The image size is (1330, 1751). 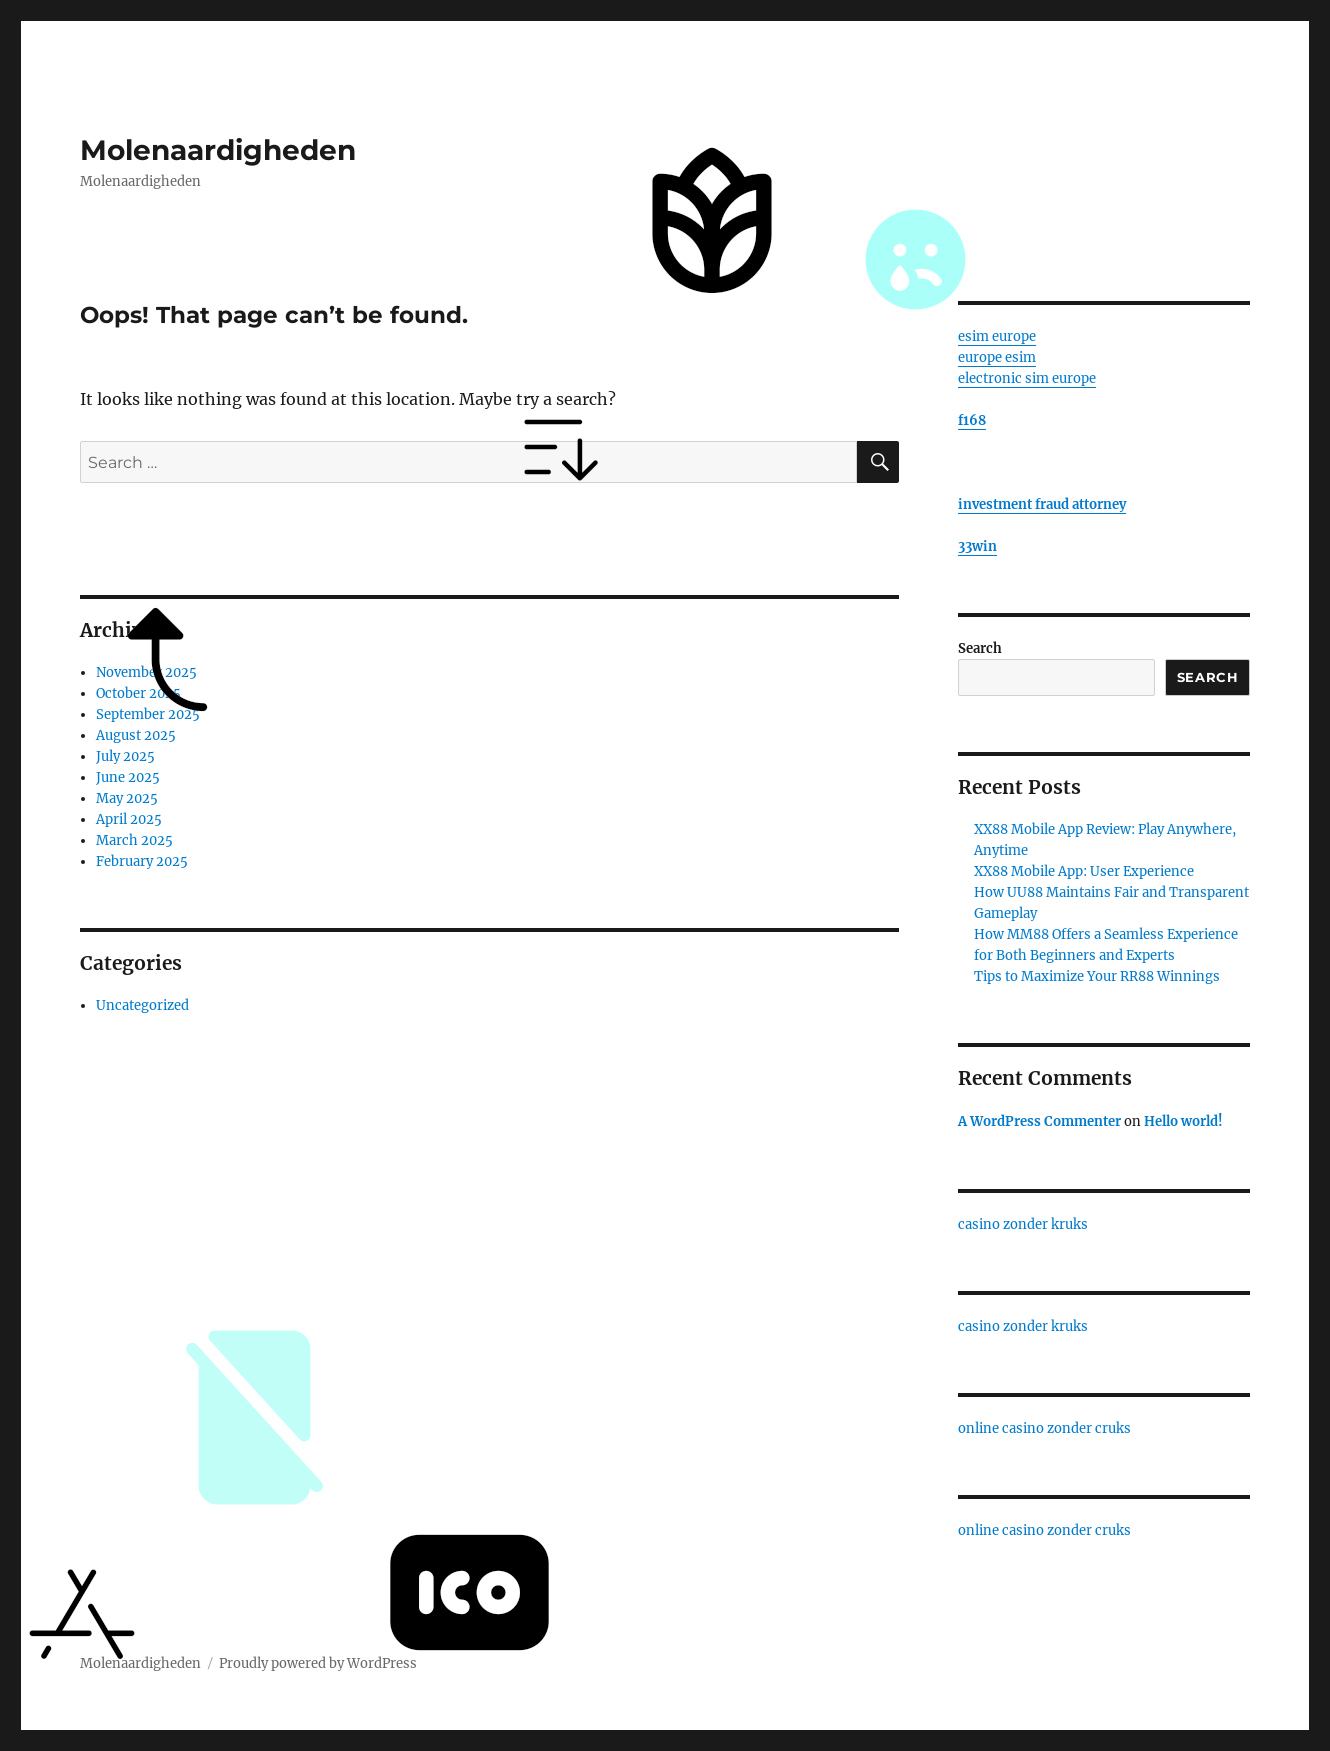 I want to click on website favicon or browser tab icon, so click(x=469, y=1592).